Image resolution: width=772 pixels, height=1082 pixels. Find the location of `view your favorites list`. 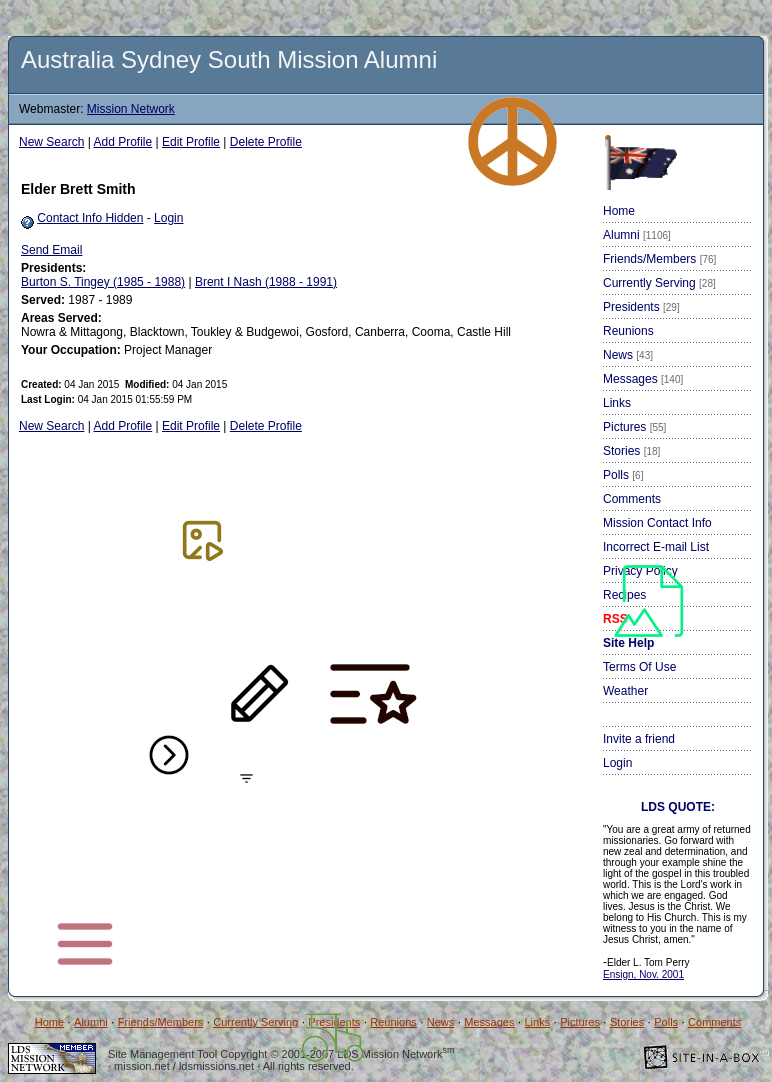

view your favorites list is located at coordinates (370, 694).